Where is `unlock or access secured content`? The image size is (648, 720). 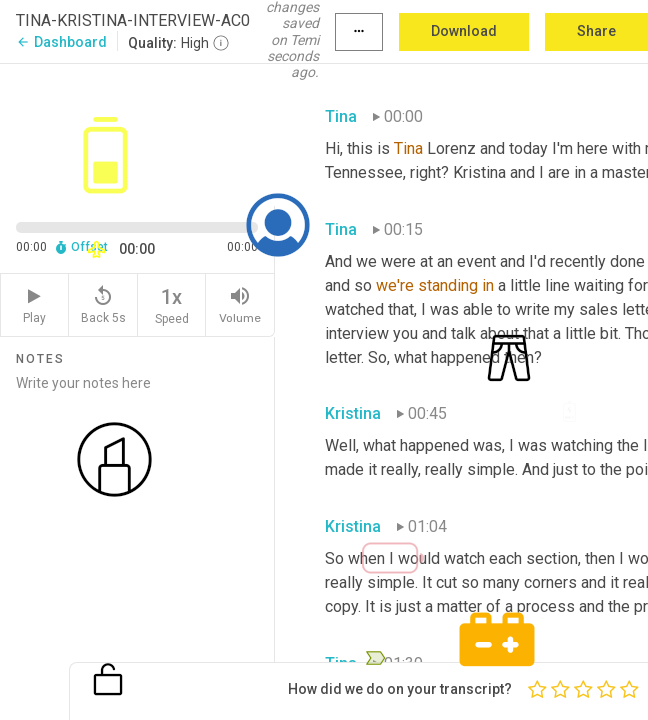 unlock or access secured content is located at coordinates (108, 681).